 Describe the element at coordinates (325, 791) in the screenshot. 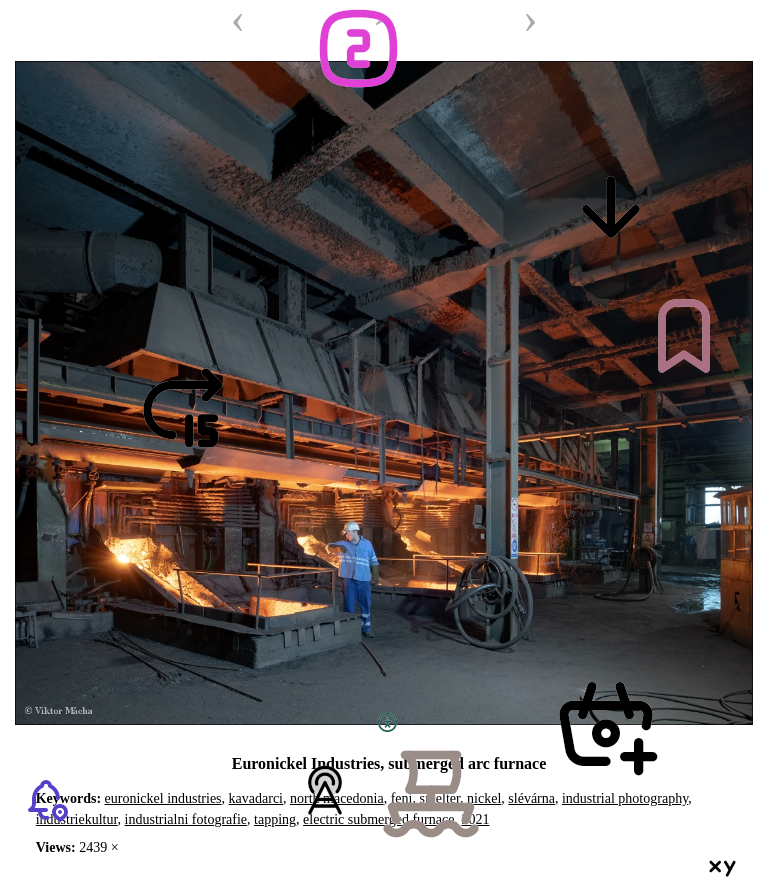

I see `indicates cellular network signal strength` at that location.